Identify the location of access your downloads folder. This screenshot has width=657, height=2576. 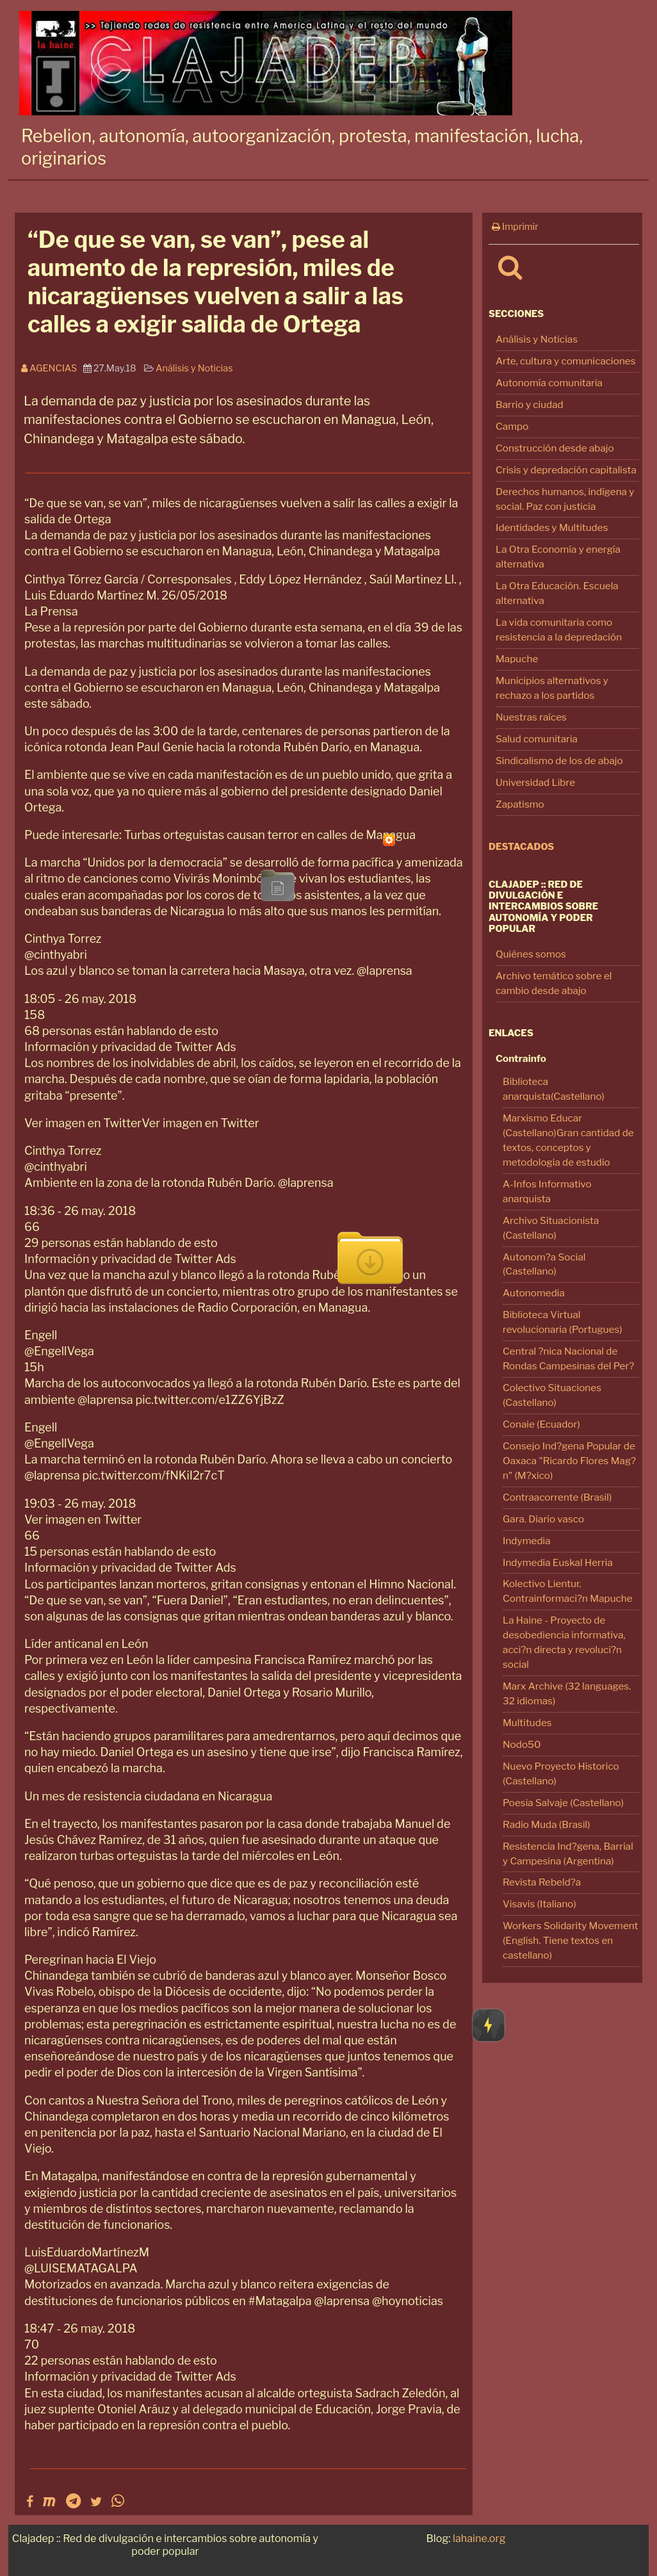
(370, 1258).